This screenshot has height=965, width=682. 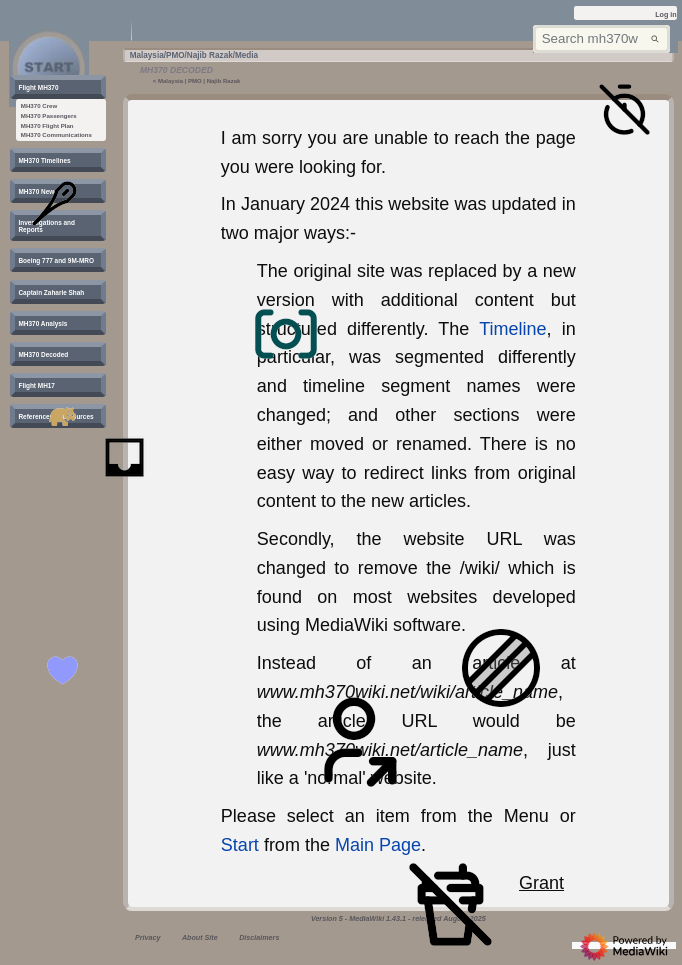 I want to click on add to favorites, so click(x=62, y=670).